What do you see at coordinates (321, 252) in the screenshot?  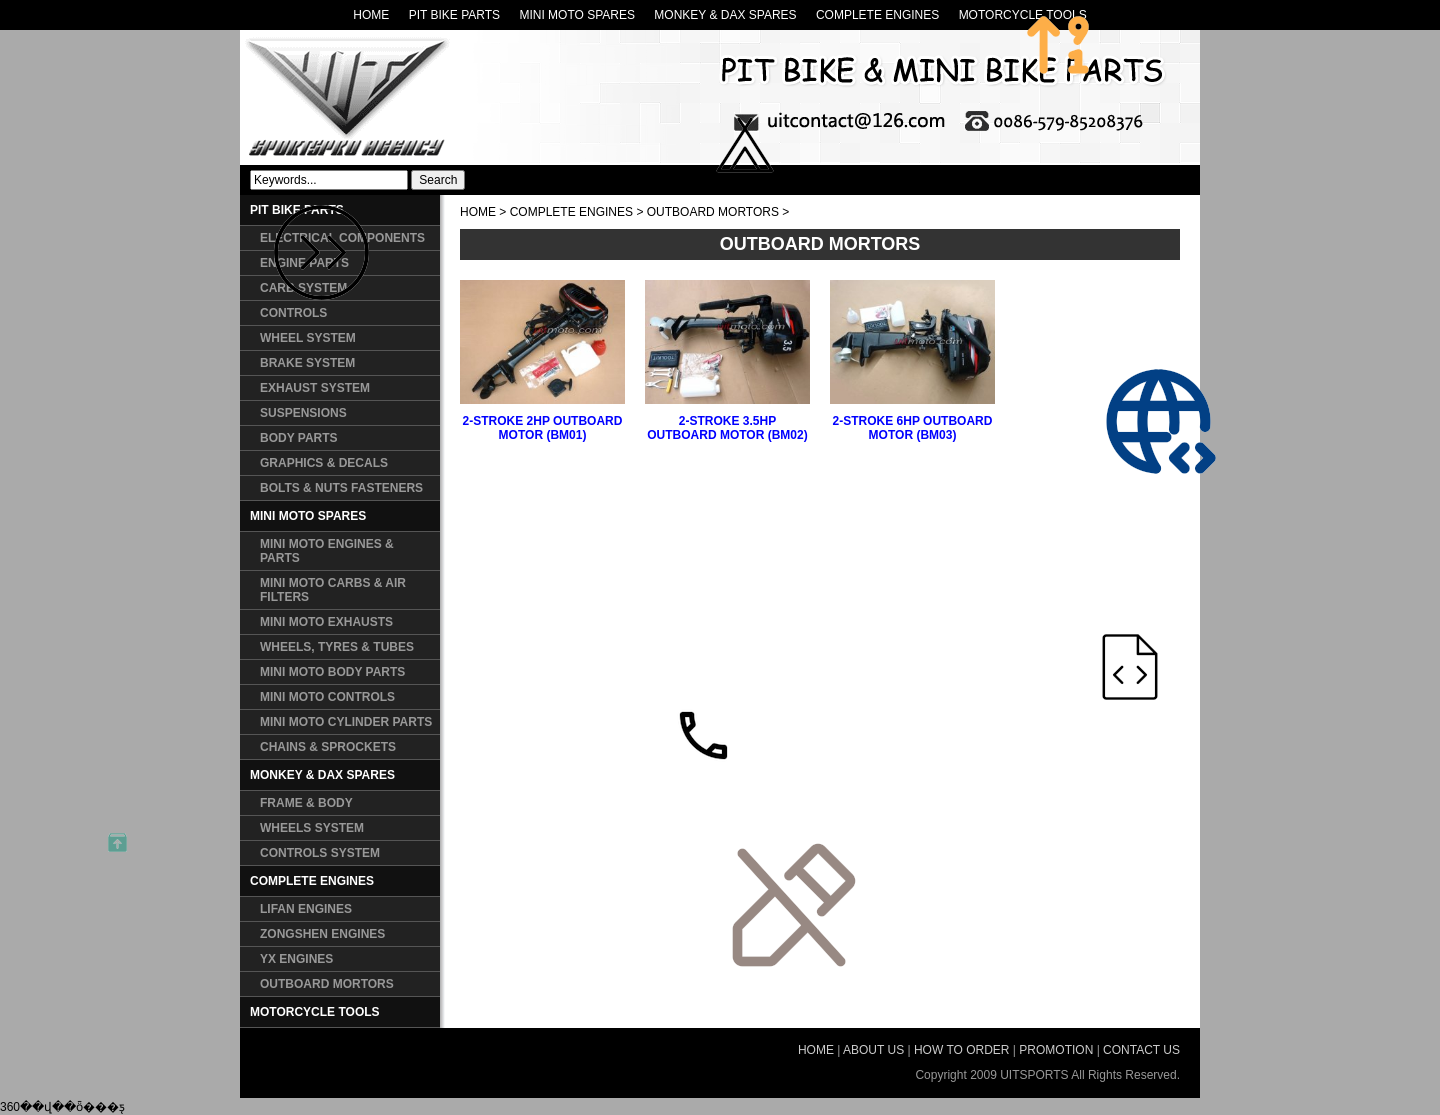 I see `skip forward or advance to end` at bounding box center [321, 252].